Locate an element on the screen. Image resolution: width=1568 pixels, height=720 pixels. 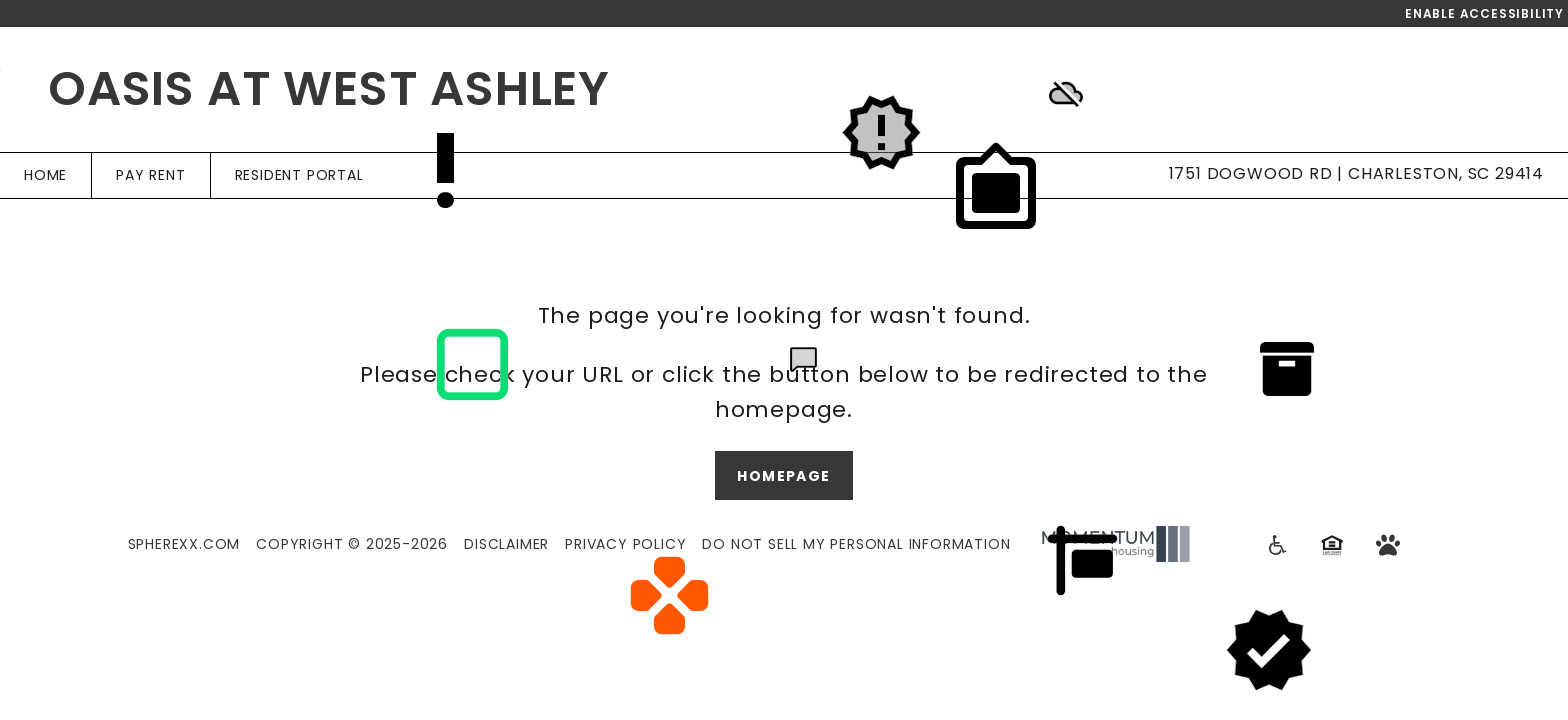
open gaming or game center is located at coordinates (669, 595).